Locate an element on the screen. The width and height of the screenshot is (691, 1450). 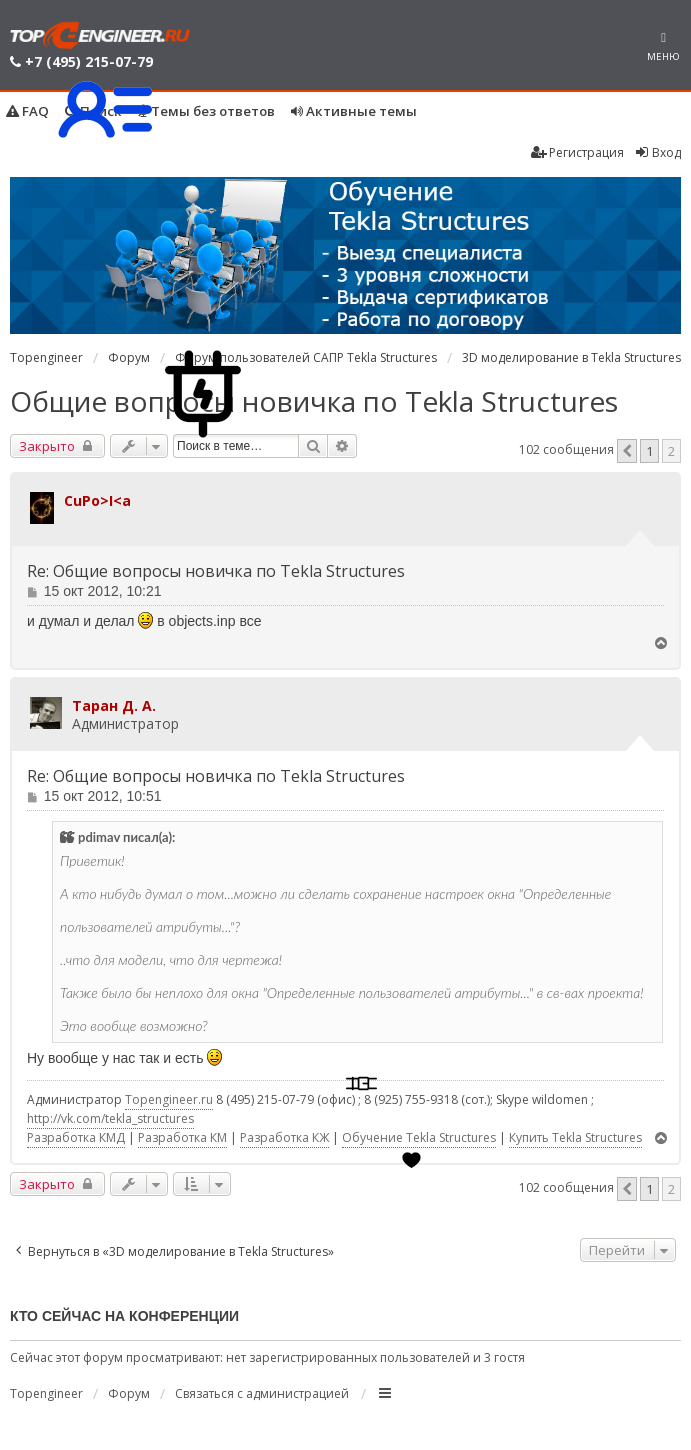
view user list or directory is located at coordinates (104, 109).